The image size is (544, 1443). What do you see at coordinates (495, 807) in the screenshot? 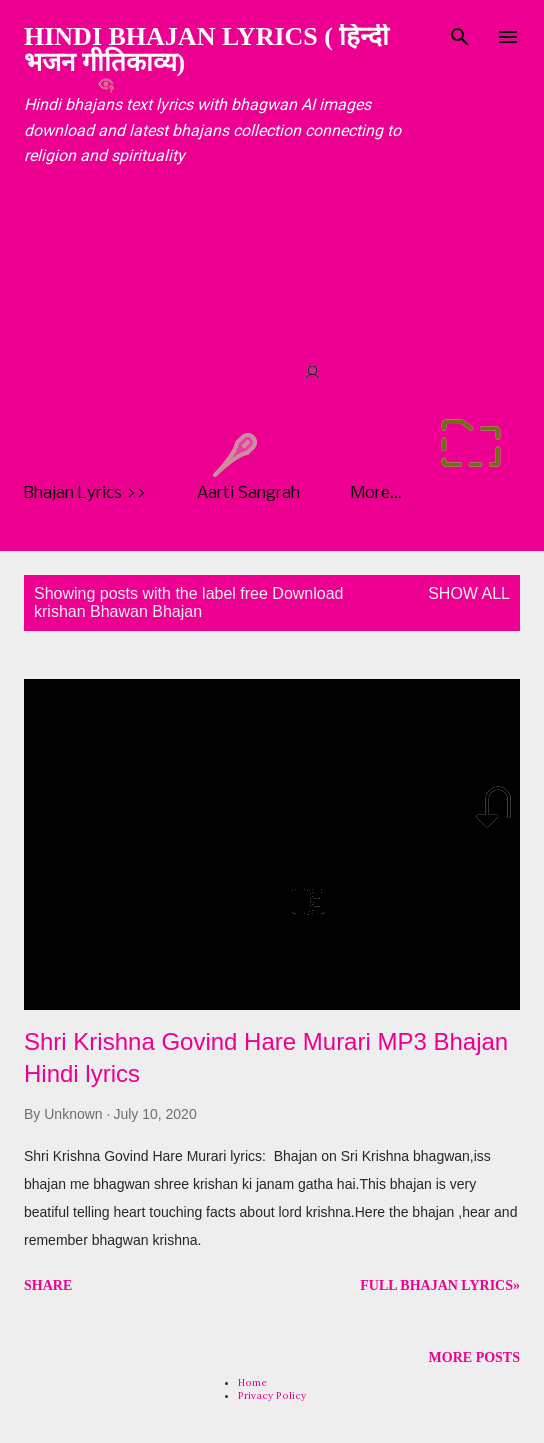
I see `undo or reverse previous action` at bounding box center [495, 807].